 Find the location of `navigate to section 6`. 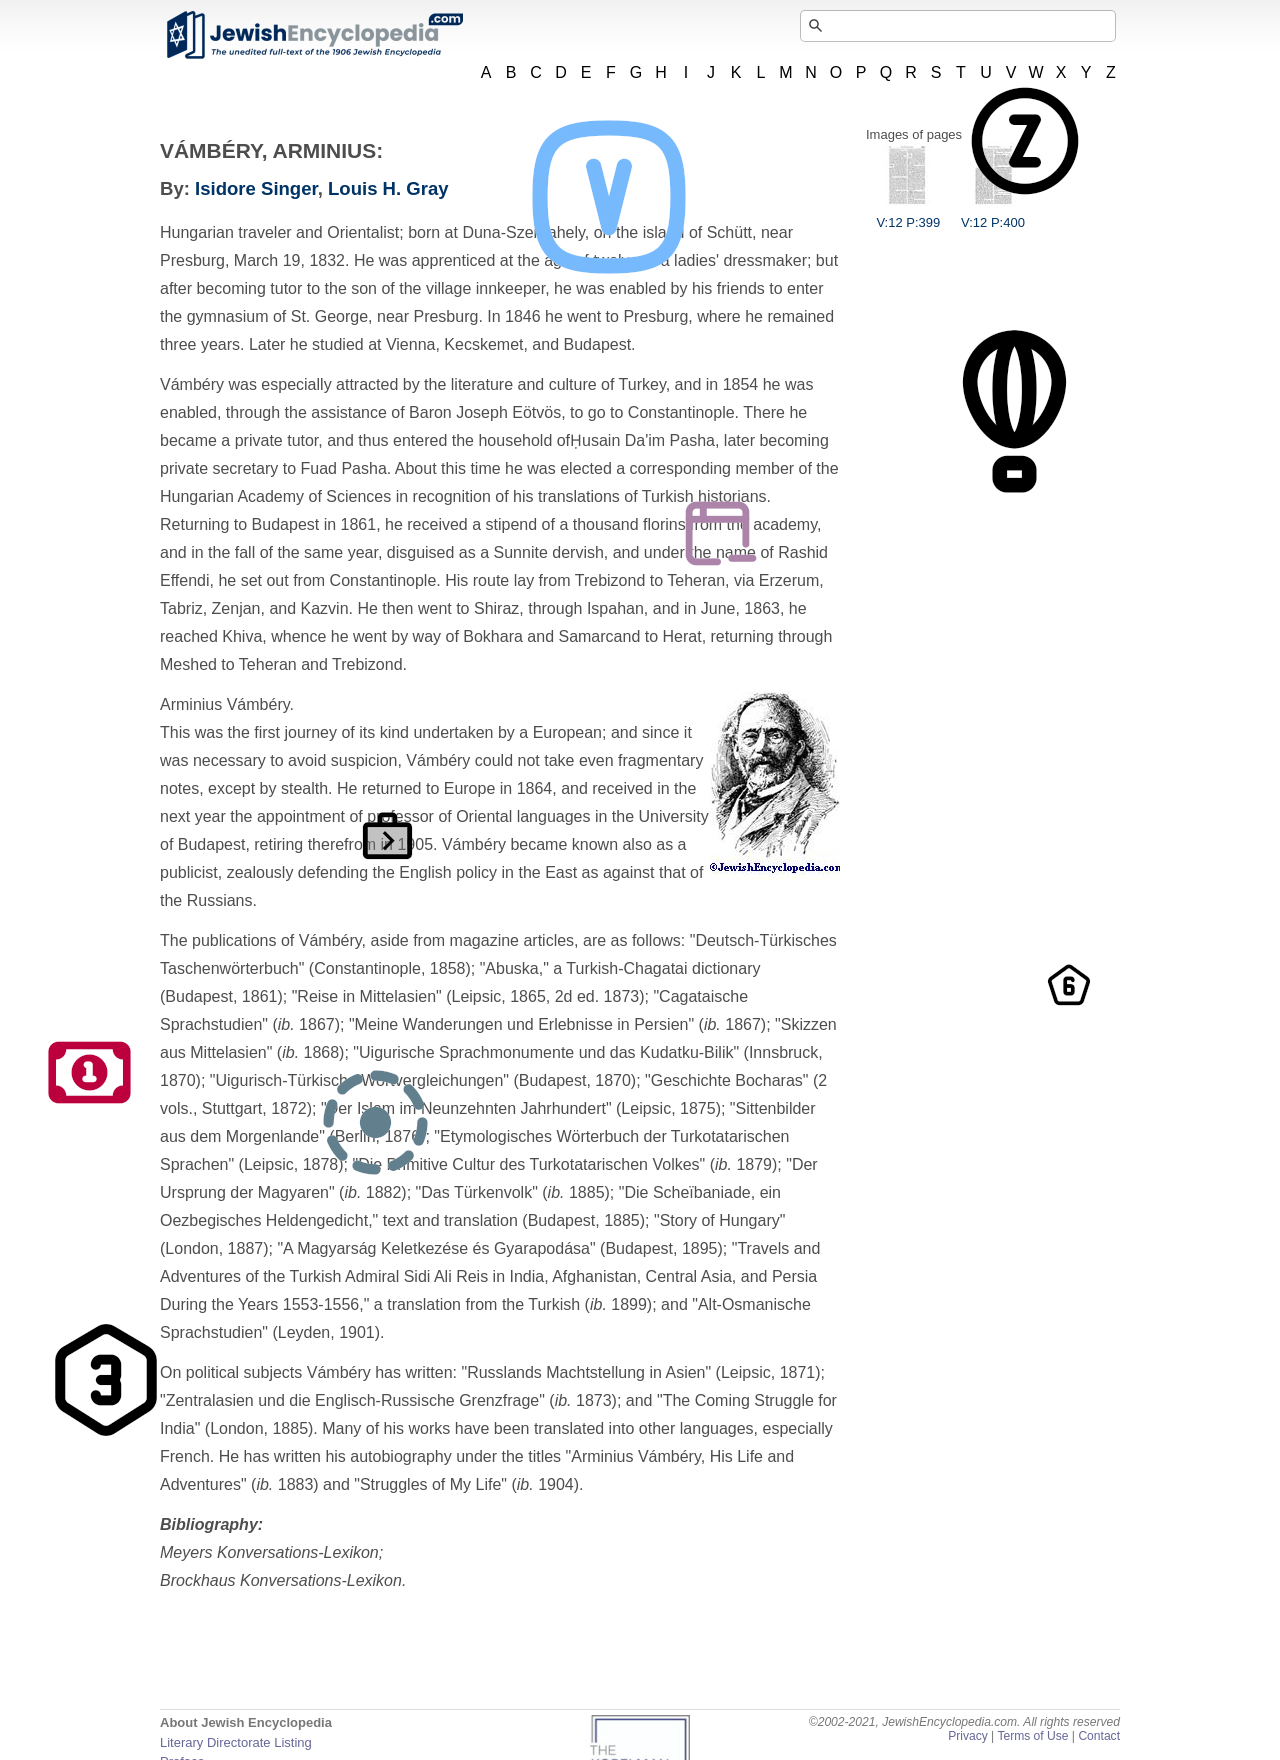

navigate to section 6 is located at coordinates (1069, 986).